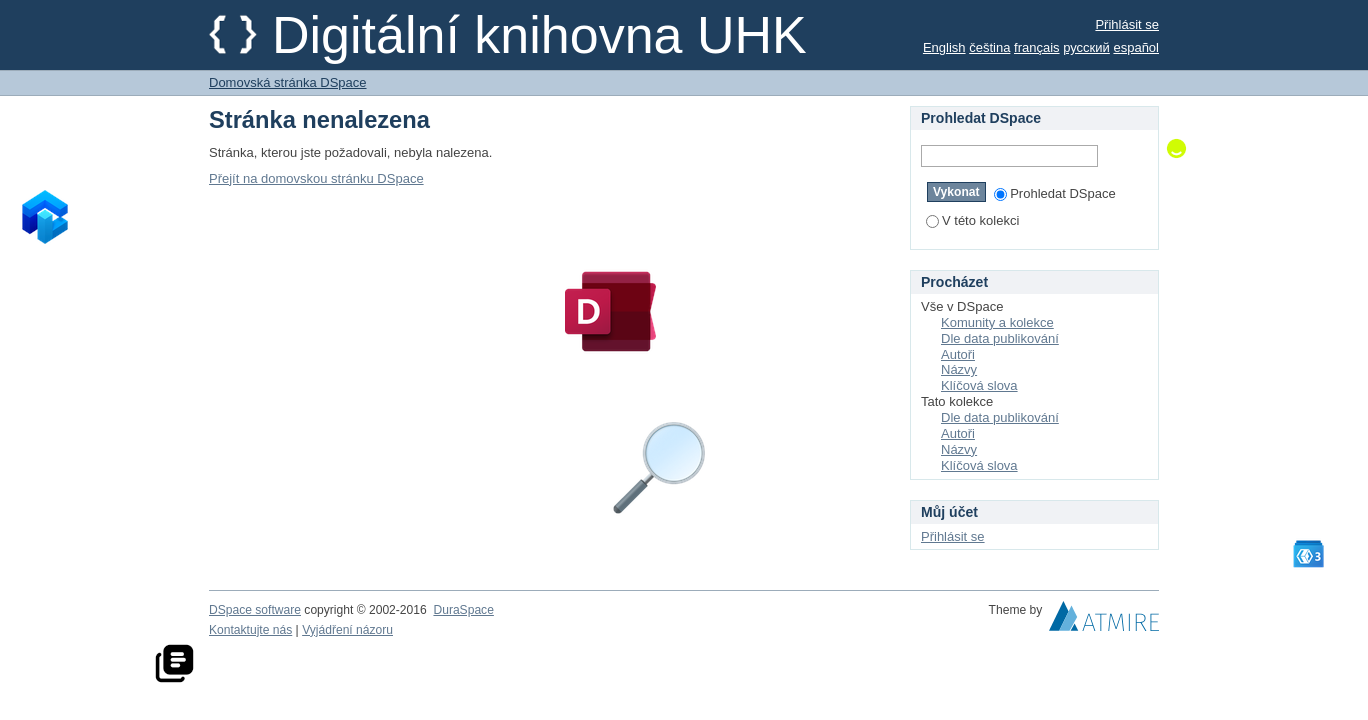 The width and height of the screenshot is (1368, 720). What do you see at coordinates (661, 466) in the screenshot?
I see `search for content or files` at bounding box center [661, 466].